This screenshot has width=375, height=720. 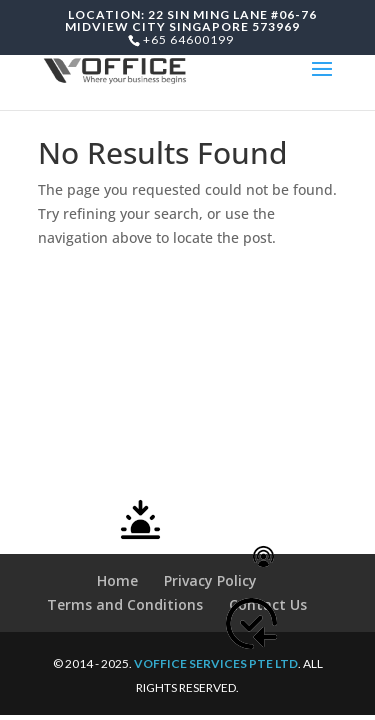 What do you see at coordinates (140, 519) in the screenshot?
I see `indicates sunset or evening time` at bounding box center [140, 519].